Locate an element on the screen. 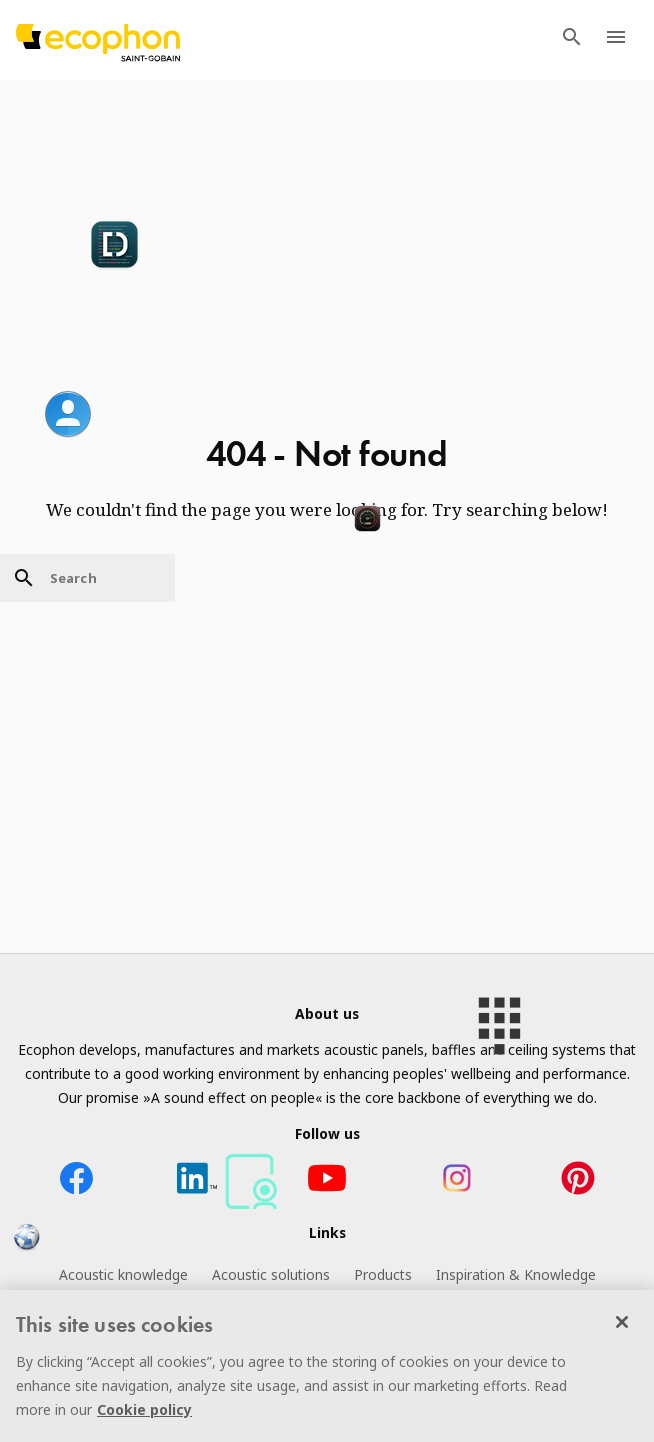  access internet and web applications is located at coordinates (27, 1237).